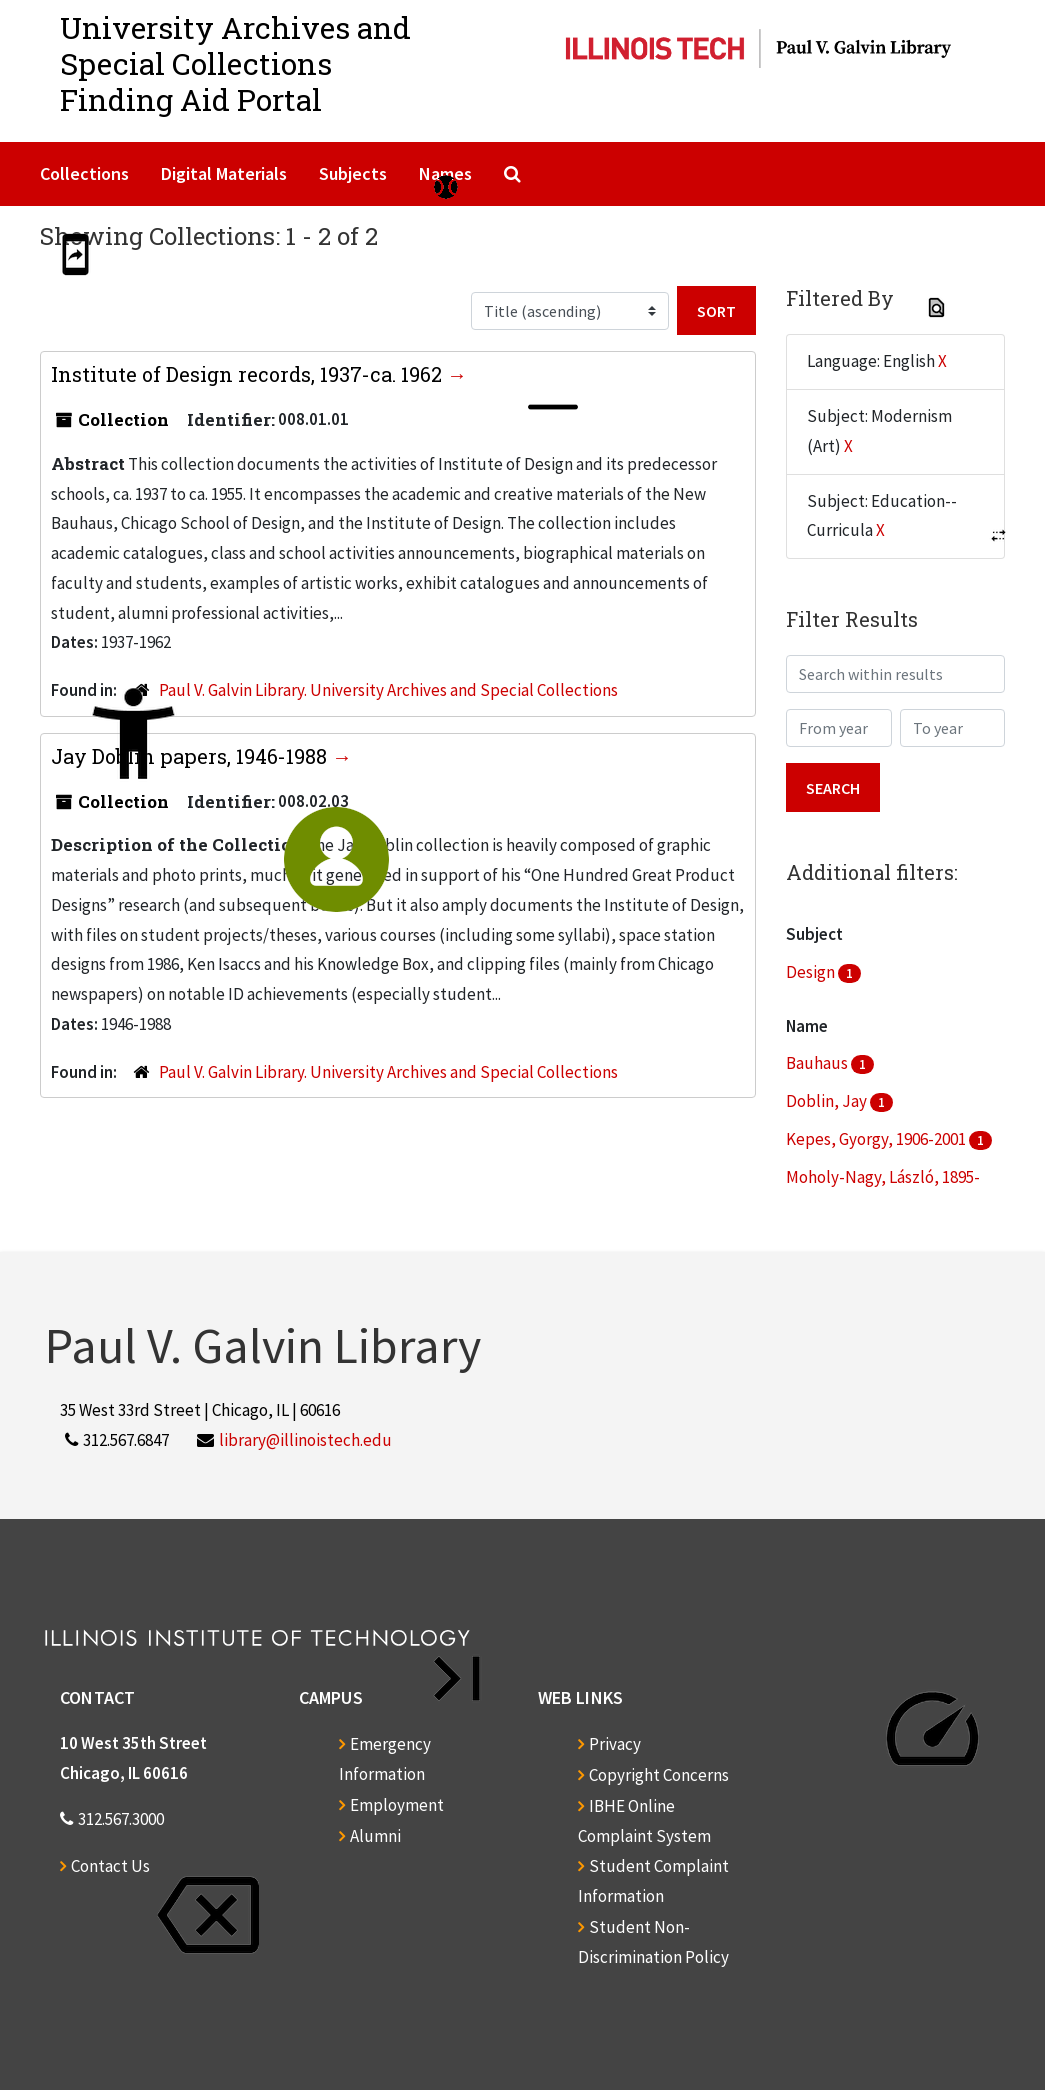  Describe the element at coordinates (998, 535) in the screenshot. I see `view multiple stops on a route` at that location.